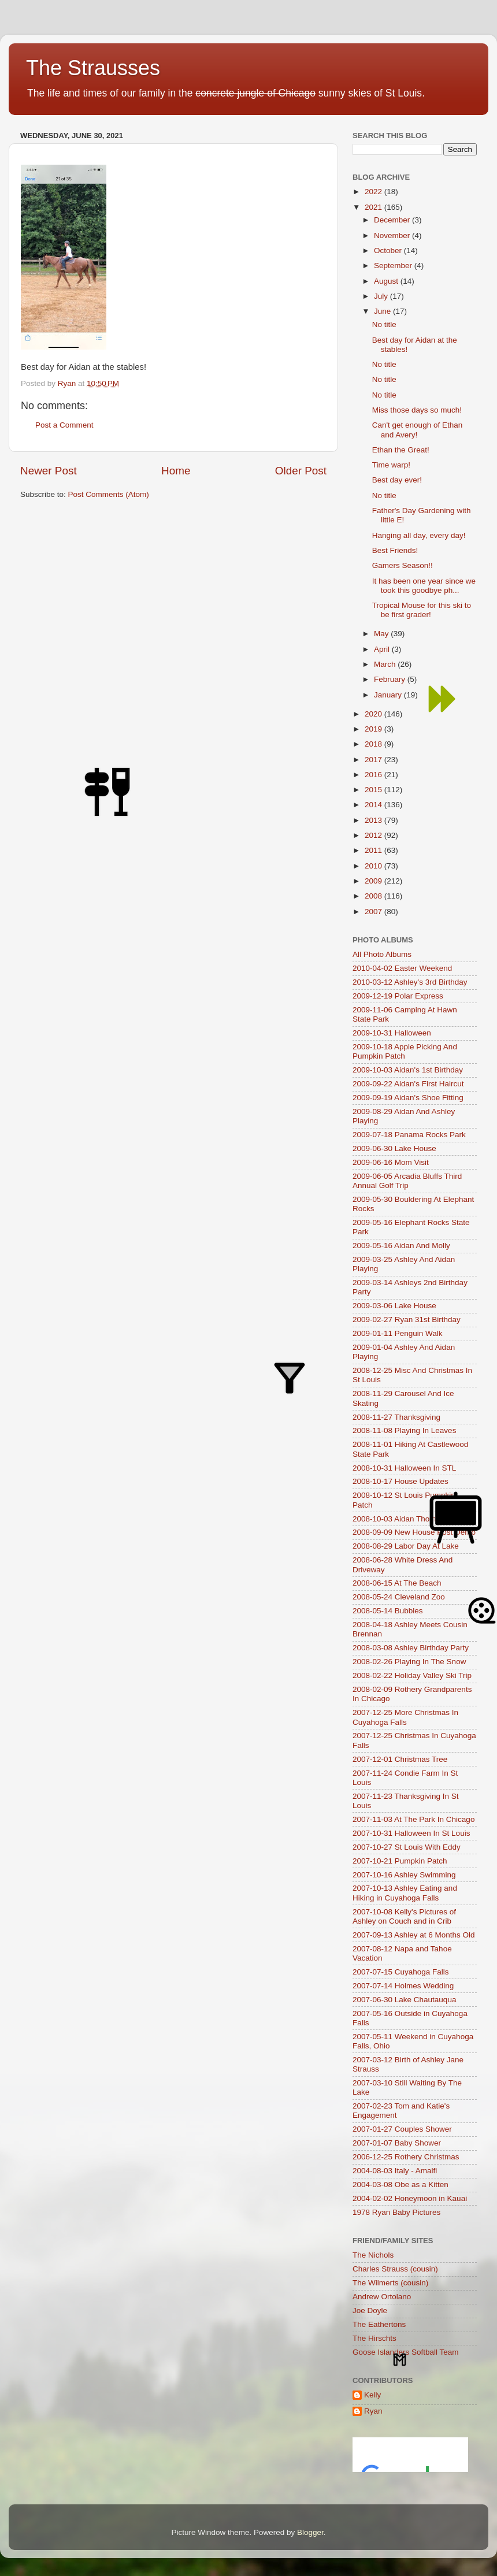 The image size is (497, 2576). Describe the element at coordinates (399, 2359) in the screenshot. I see `open Gmail app` at that location.